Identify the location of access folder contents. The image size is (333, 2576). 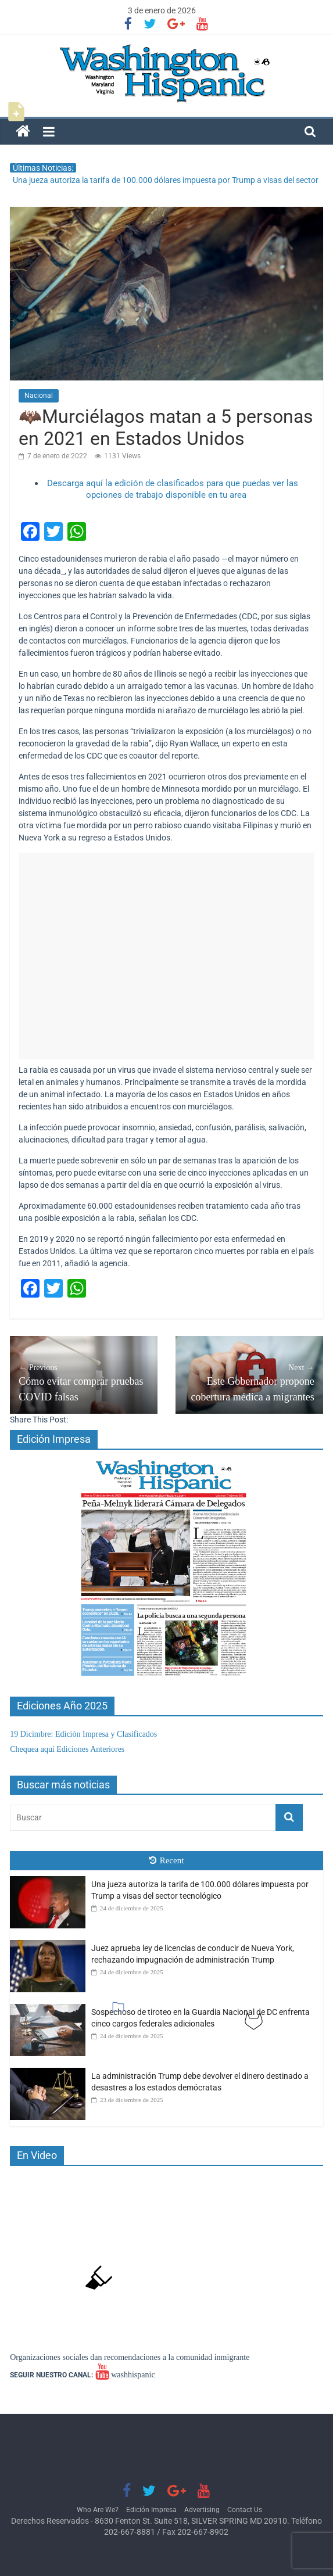
(118, 2006).